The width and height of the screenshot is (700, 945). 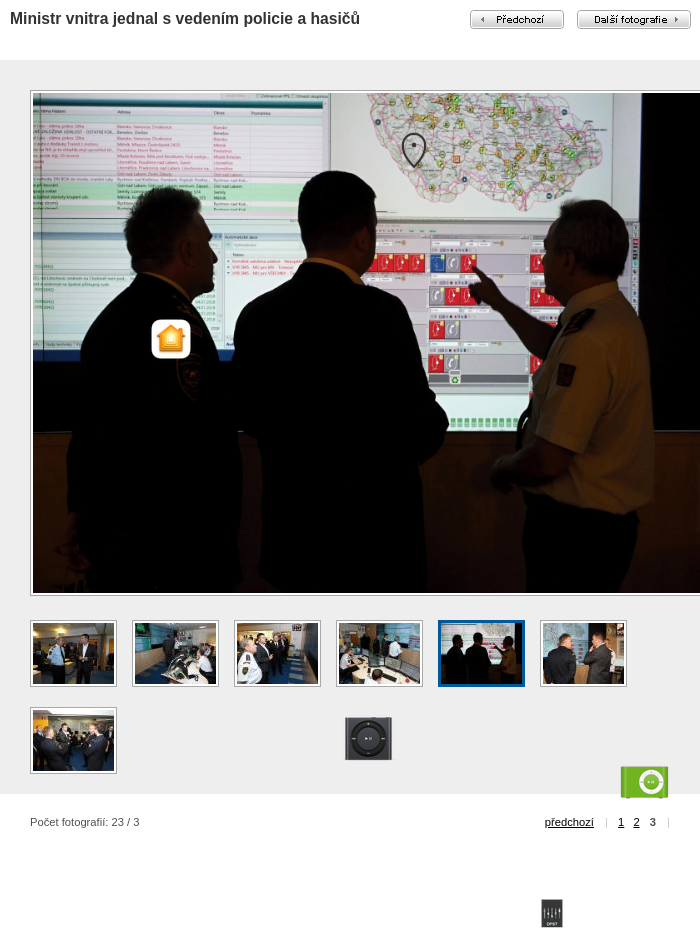 I want to click on iPod shuffle device indicator, so click(x=644, y=773).